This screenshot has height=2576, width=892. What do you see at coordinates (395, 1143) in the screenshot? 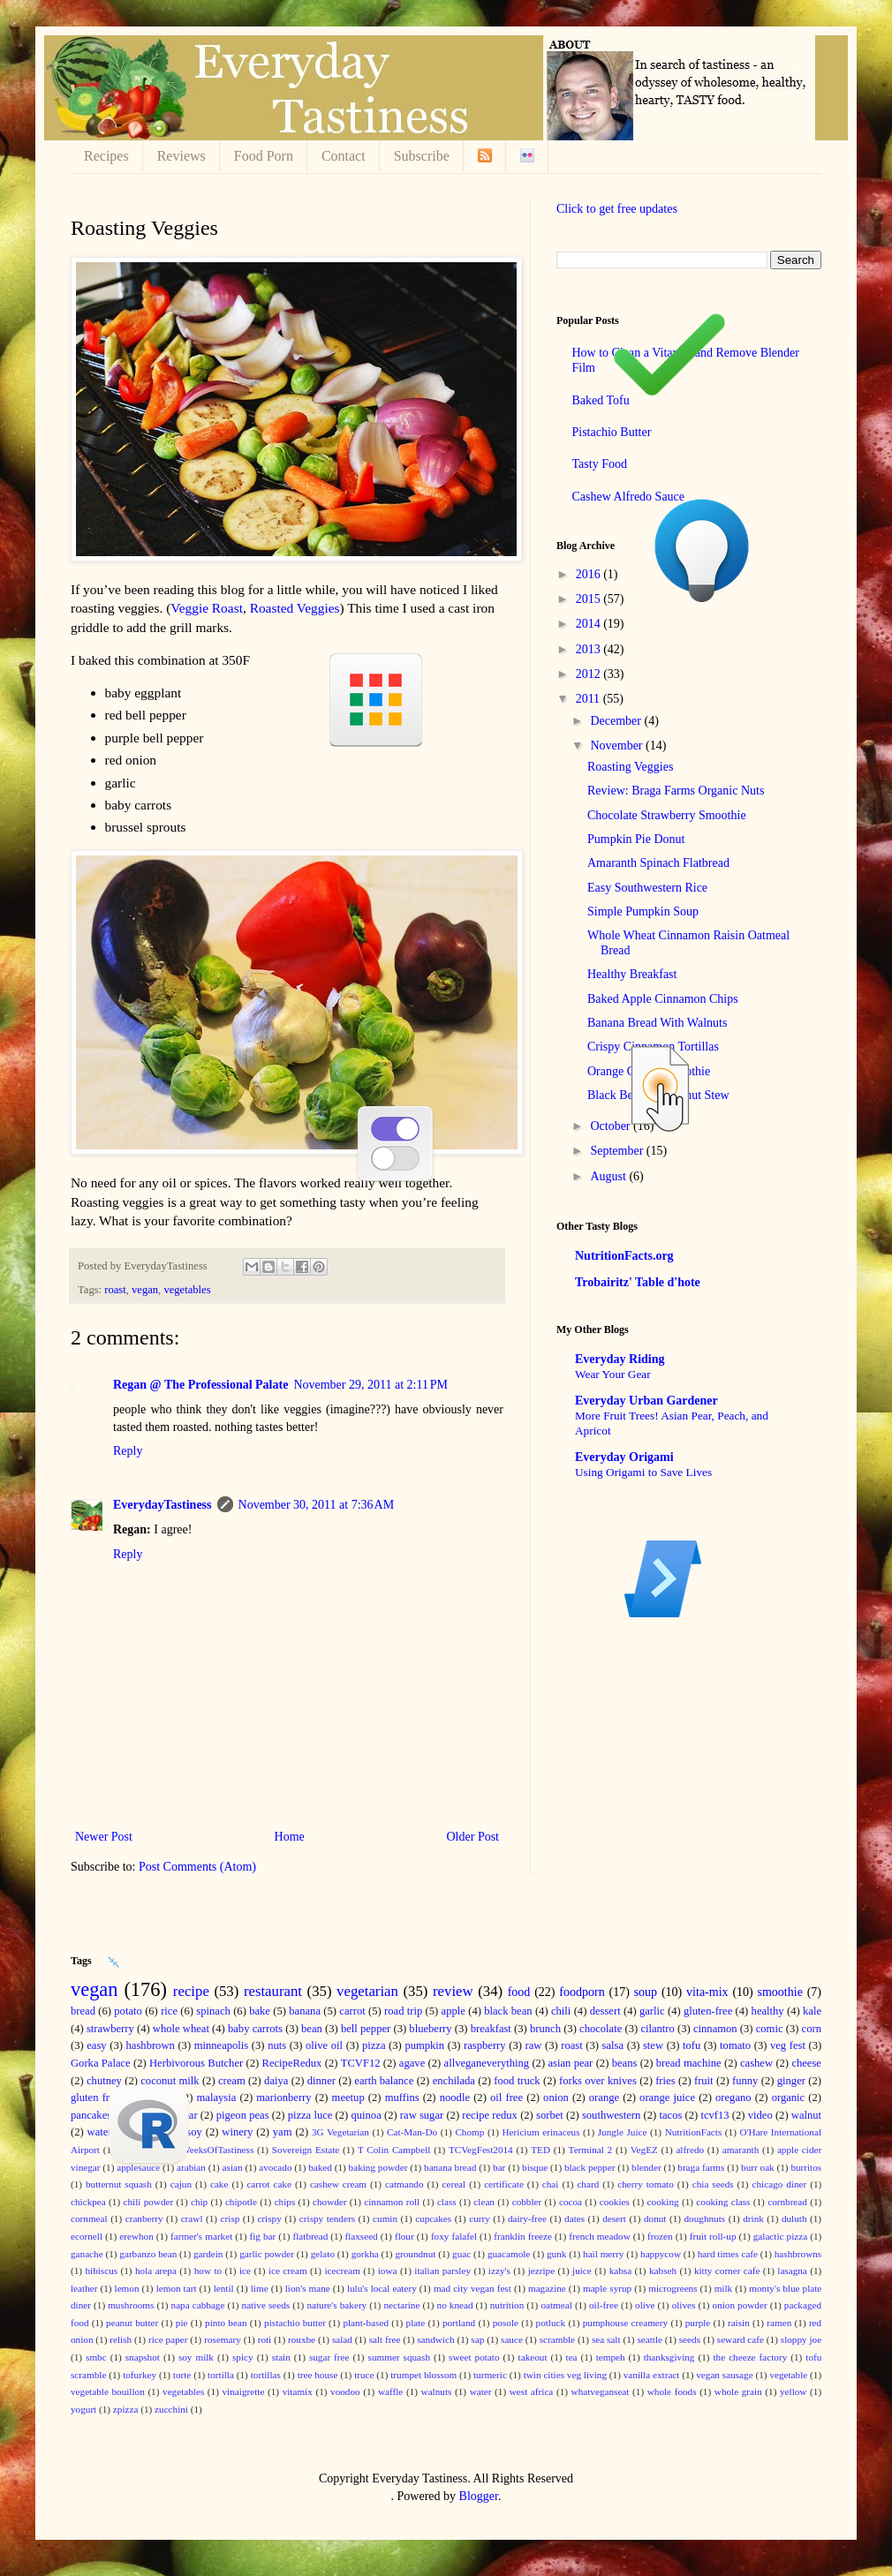
I see `open gnome tweaks application` at bounding box center [395, 1143].